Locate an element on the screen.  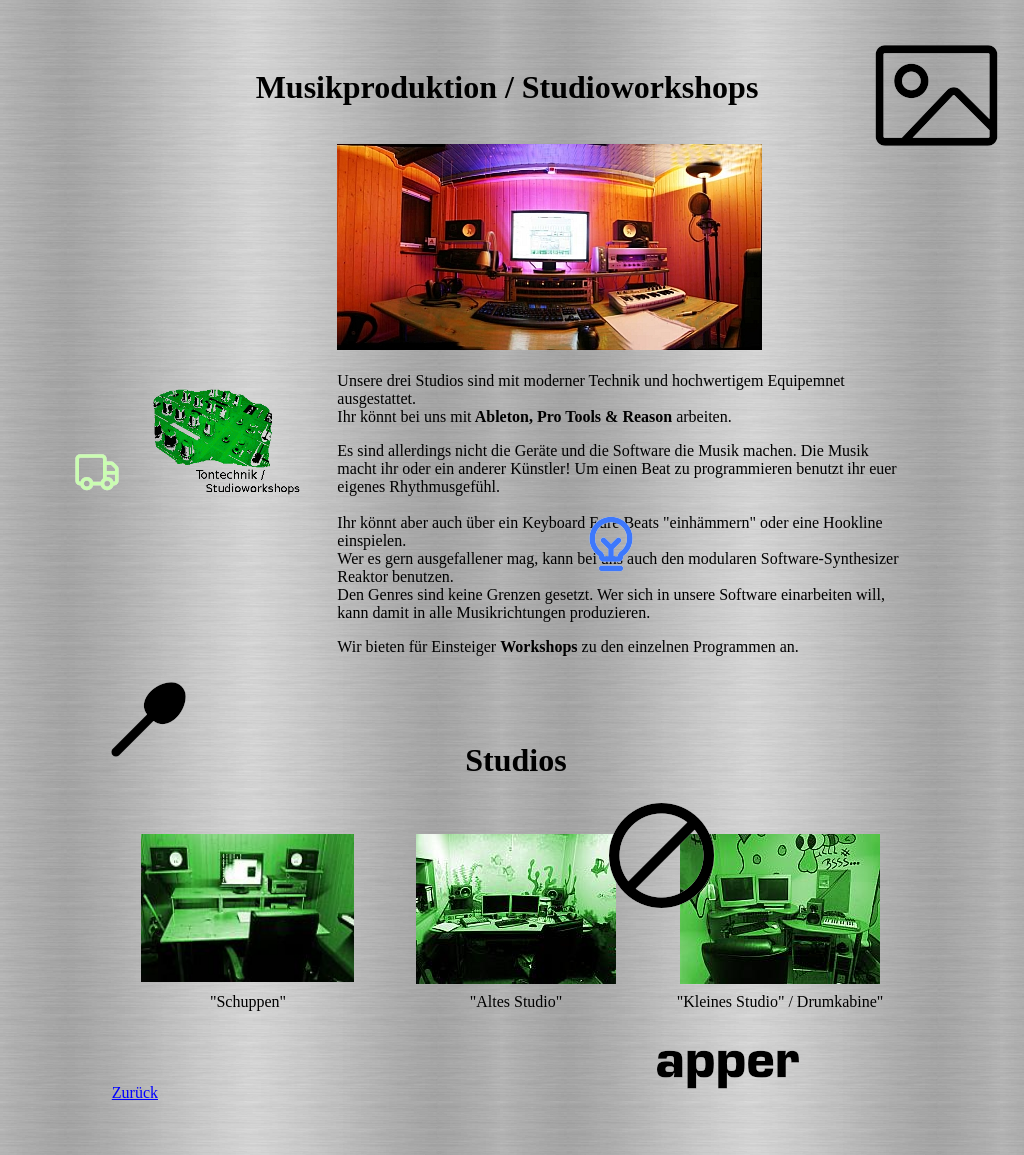
track your delivery or shipment is located at coordinates (97, 471).